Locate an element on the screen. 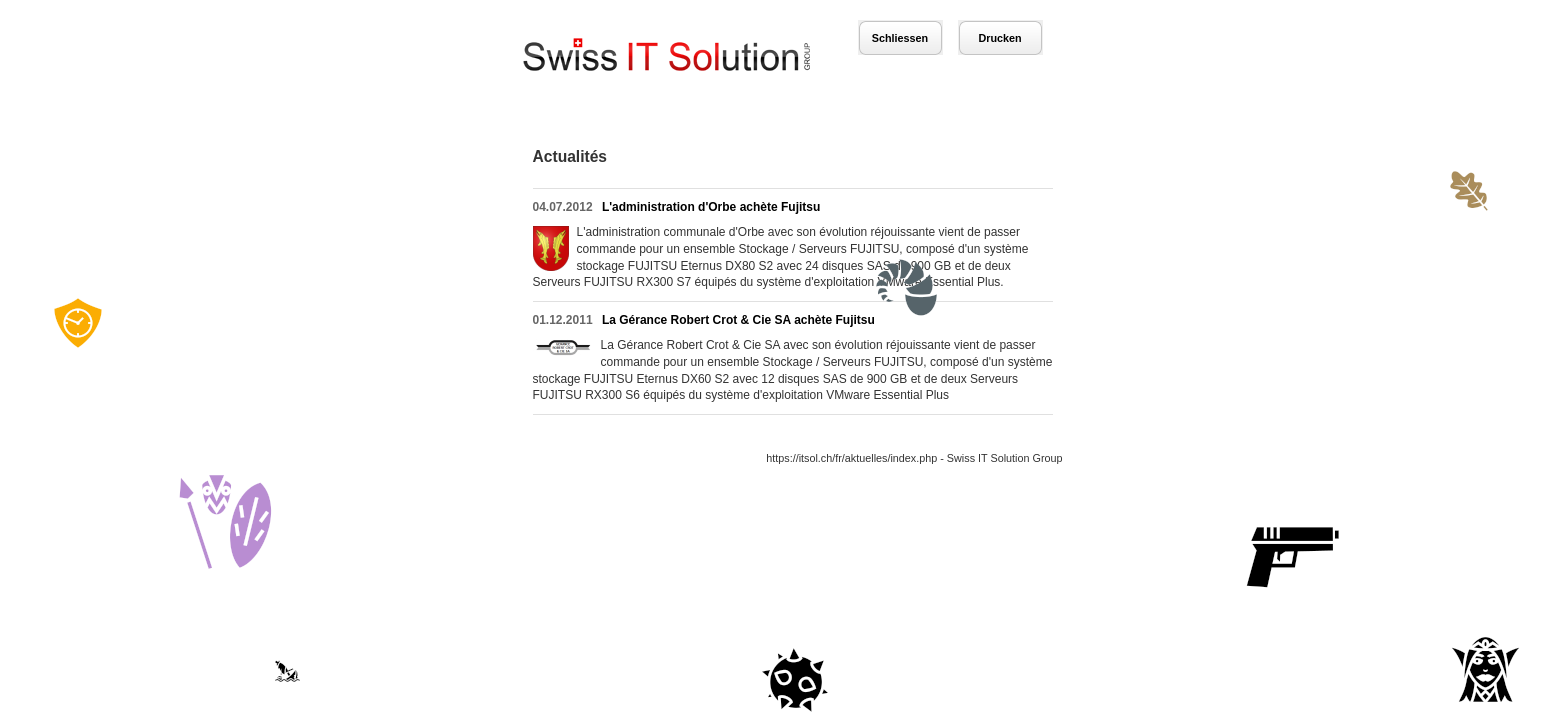 This screenshot has width=1565, height=720. access tribal or primitive gear category is located at coordinates (226, 522).